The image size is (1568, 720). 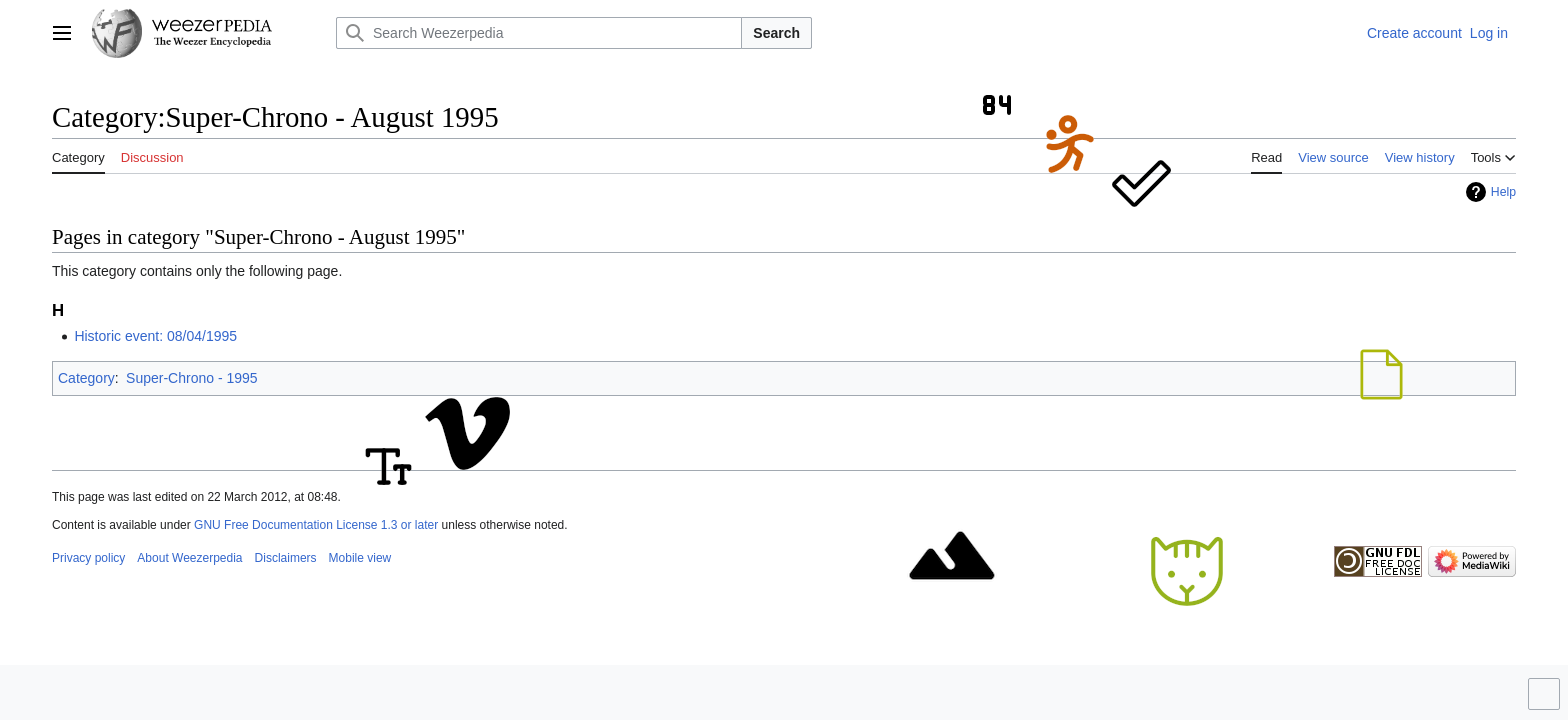 What do you see at coordinates (388, 466) in the screenshot?
I see `adjust font size settings` at bounding box center [388, 466].